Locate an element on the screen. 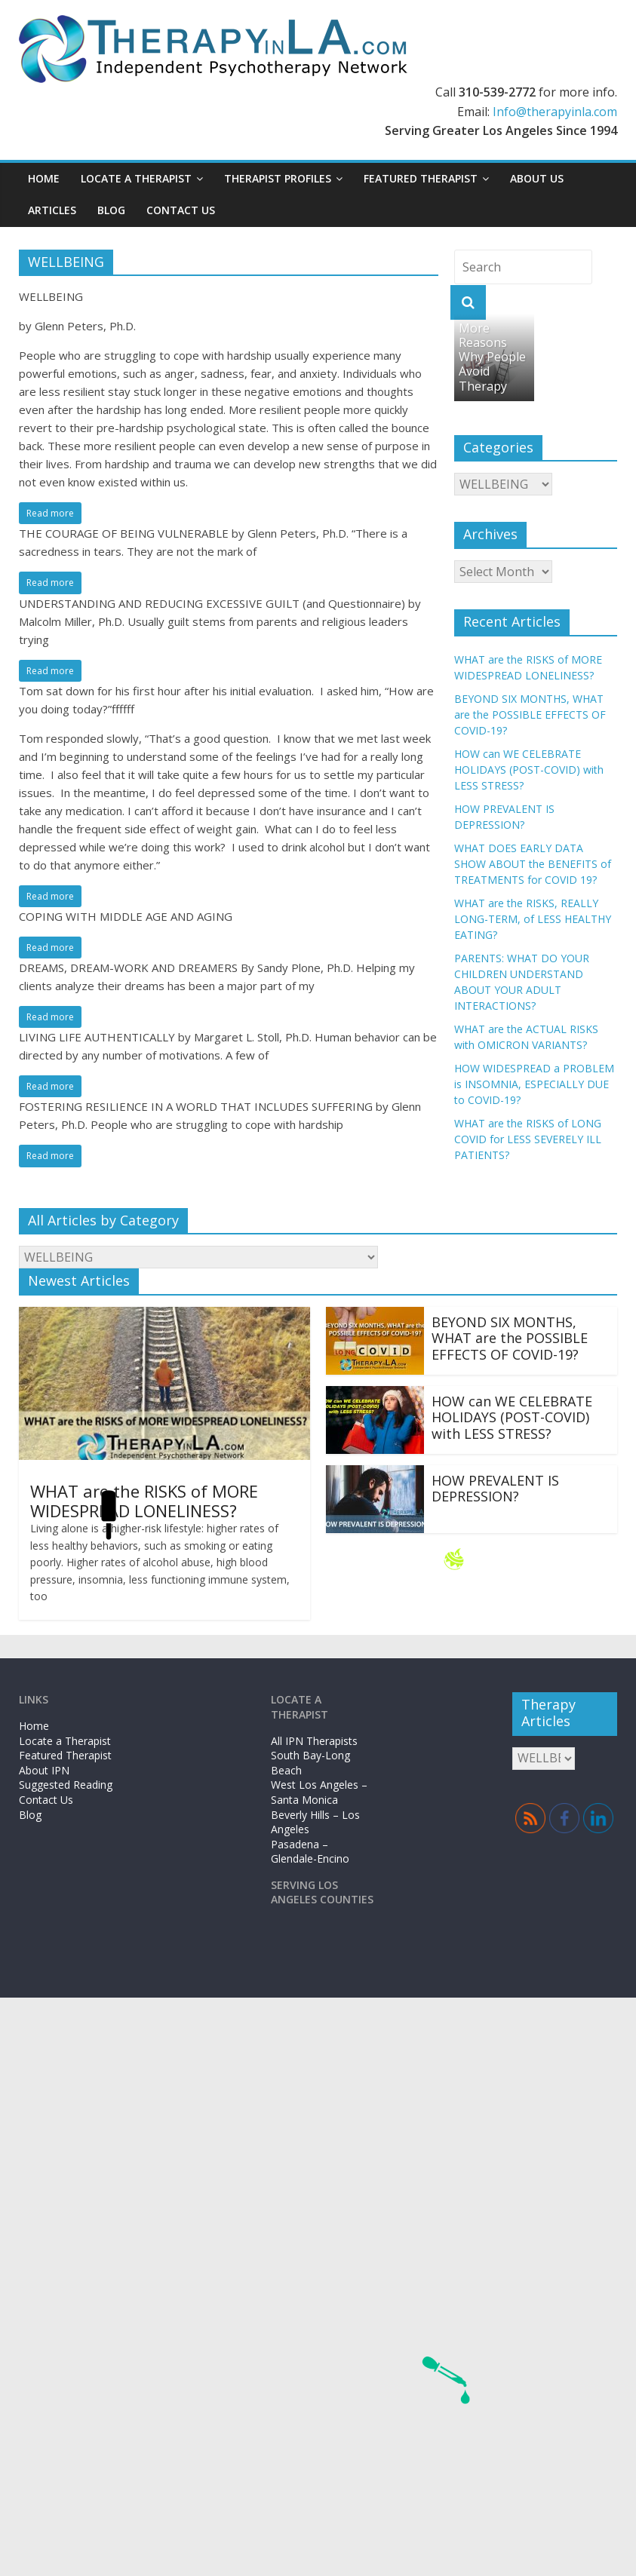 The width and height of the screenshot is (636, 2576). use an incendiary or fire-based weapon is located at coordinates (453, 1559).